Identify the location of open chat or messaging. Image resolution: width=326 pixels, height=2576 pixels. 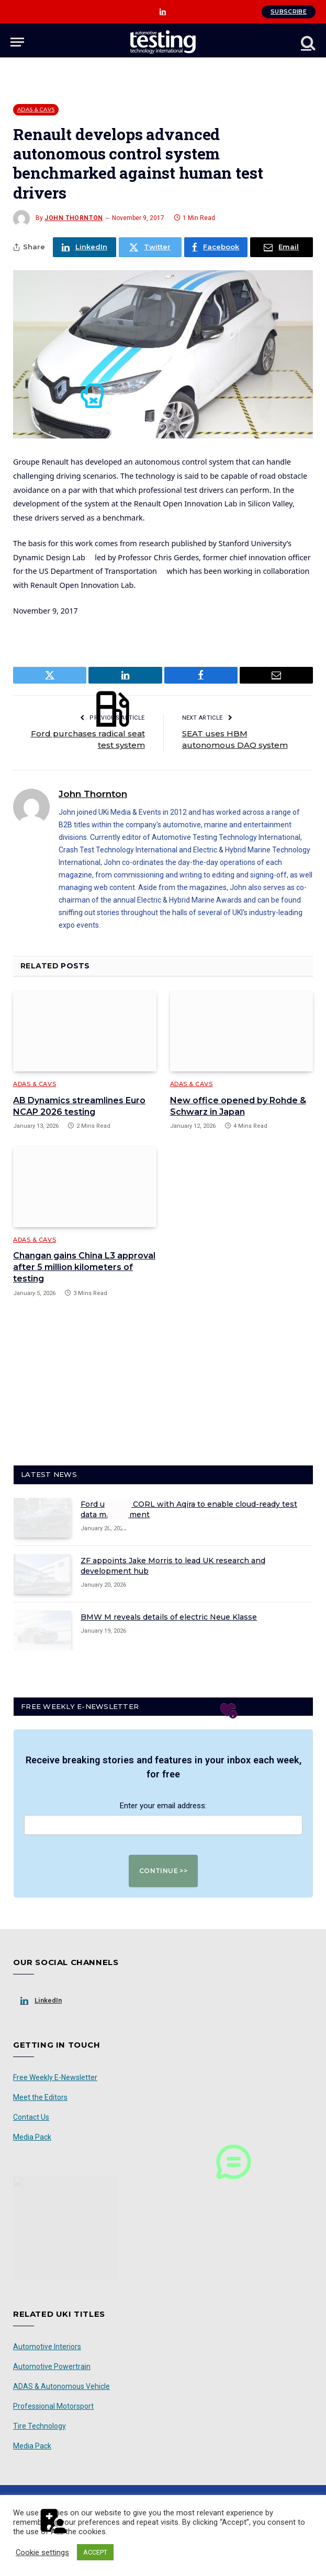
(233, 2162).